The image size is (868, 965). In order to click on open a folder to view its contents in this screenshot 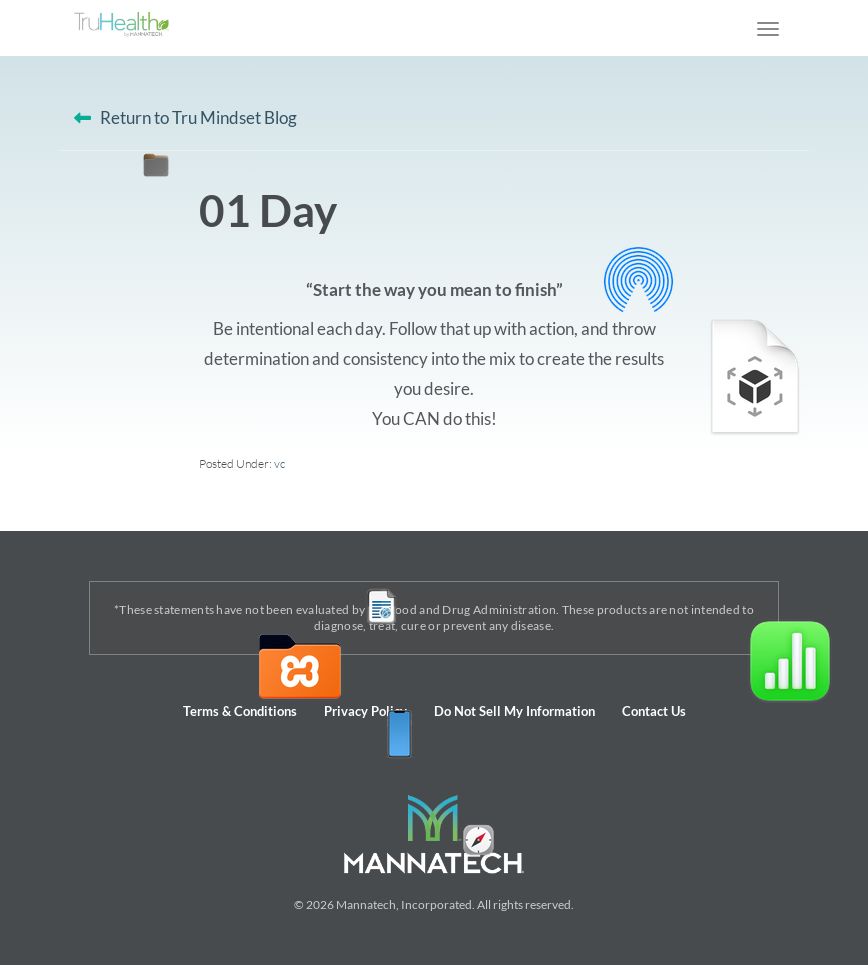, I will do `click(156, 165)`.